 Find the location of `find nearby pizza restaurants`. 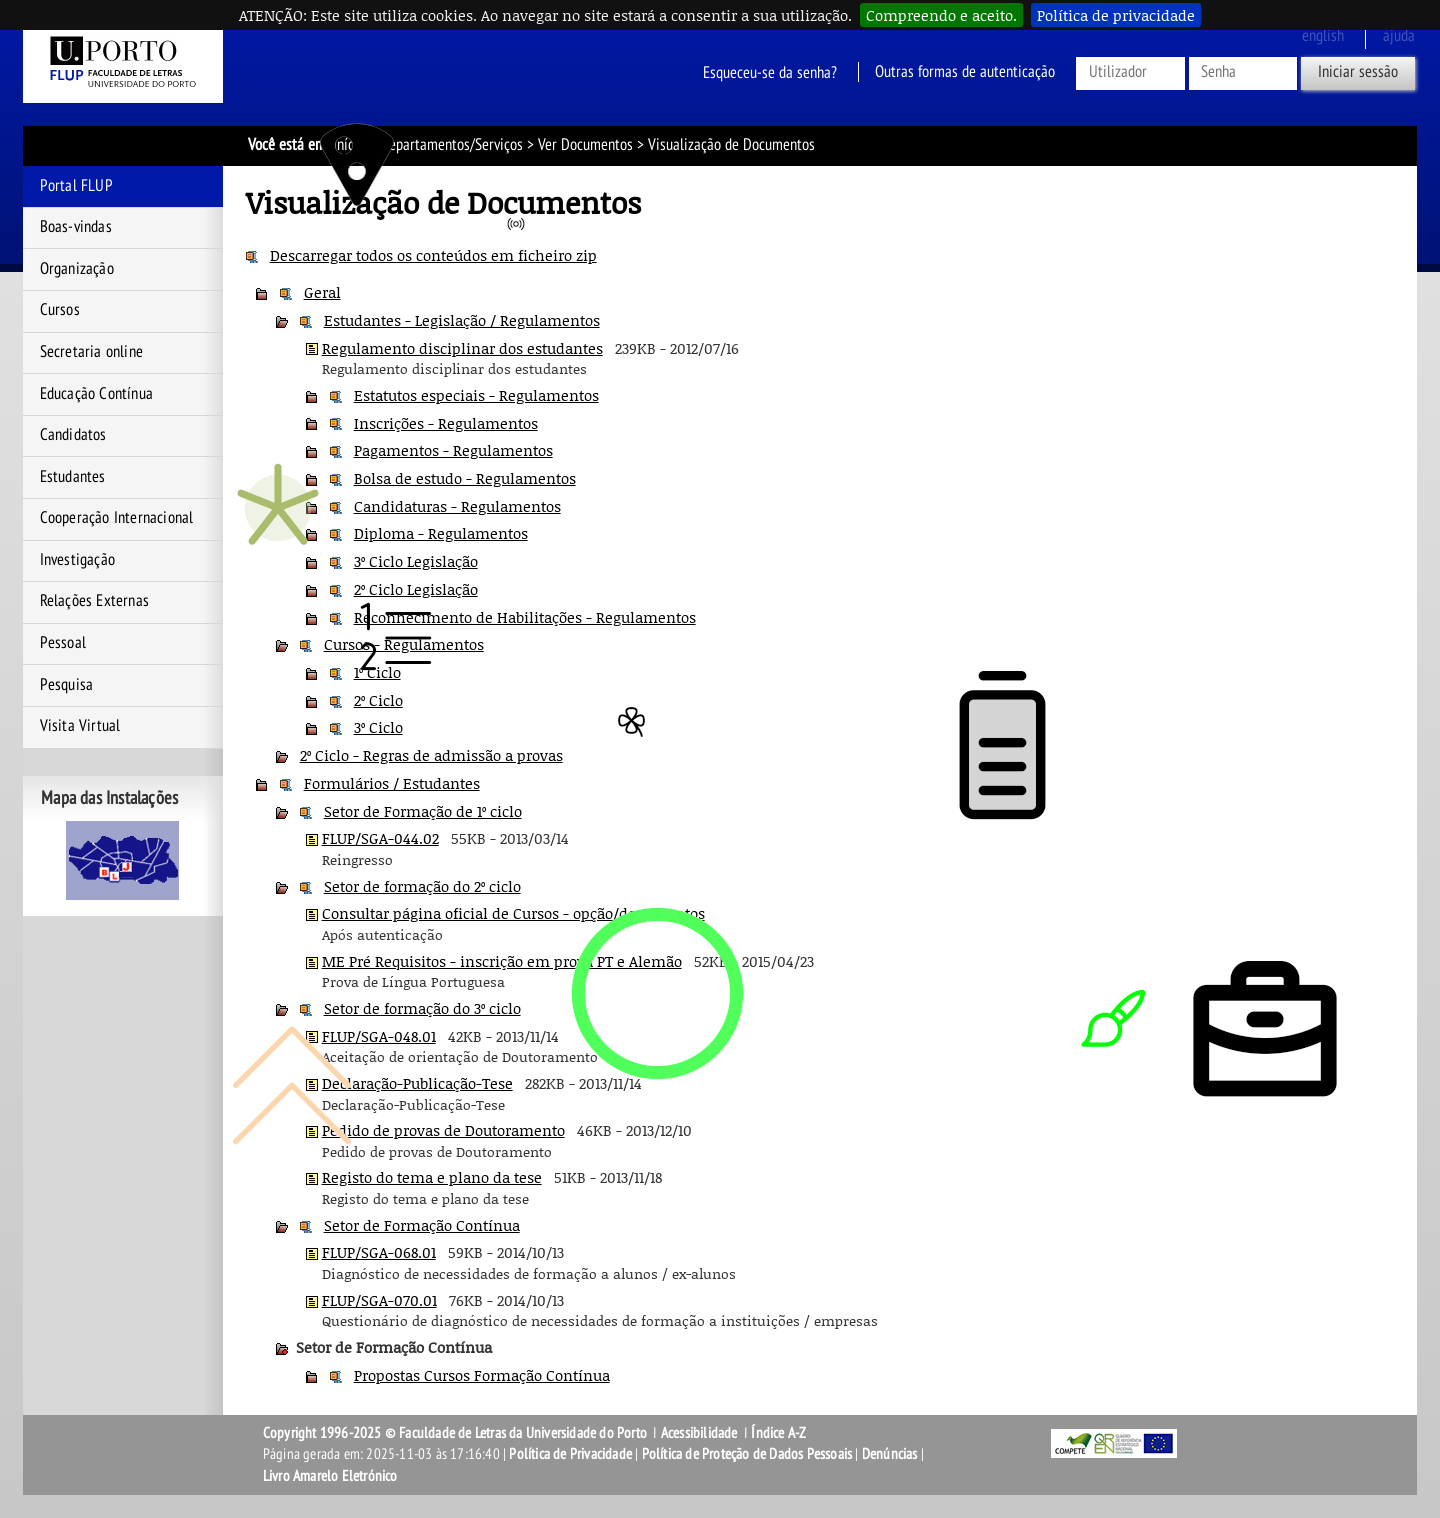

find nearby pizza restaurants is located at coordinates (357, 167).